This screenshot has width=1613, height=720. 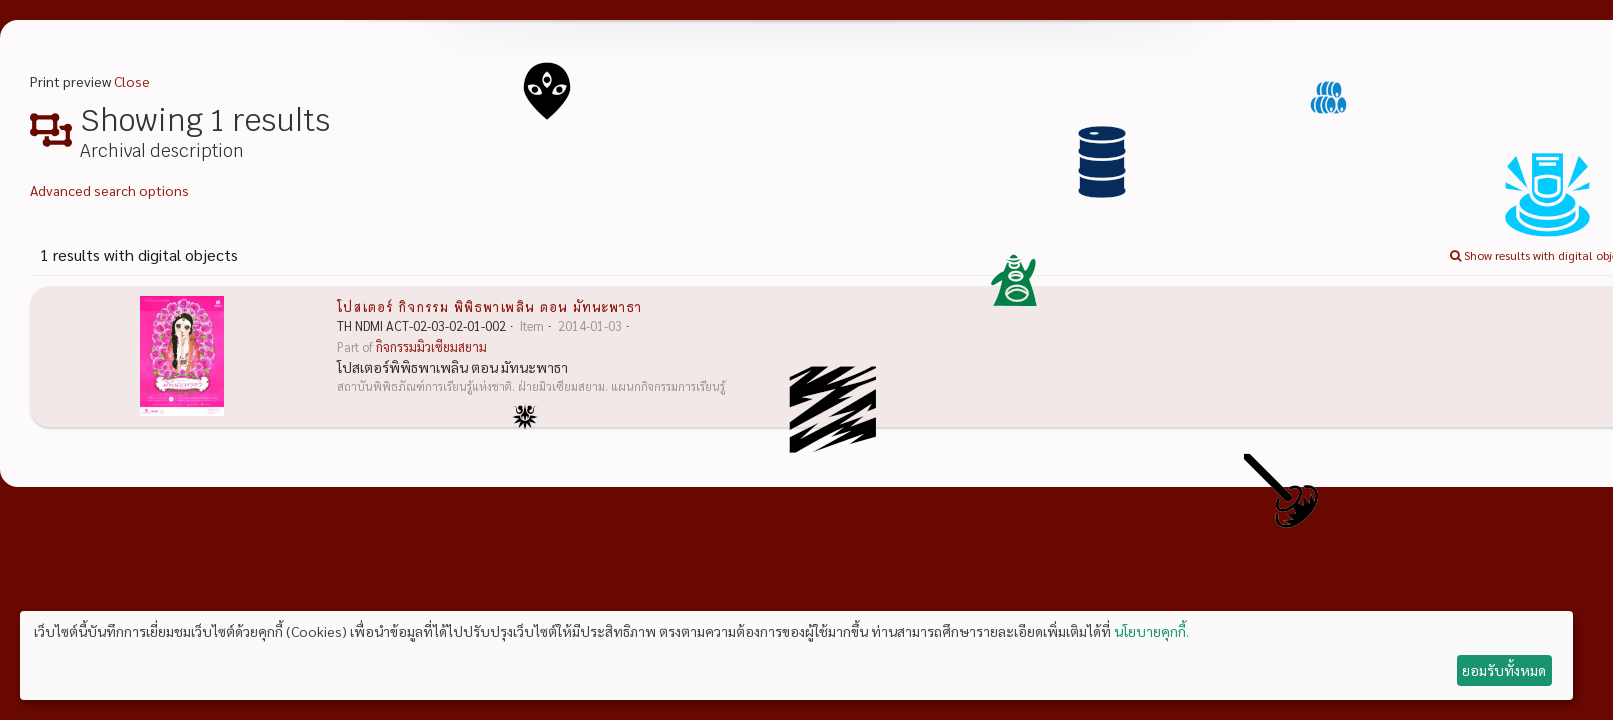 What do you see at coordinates (832, 409) in the screenshot?
I see `indicates signal interference or connection static` at bounding box center [832, 409].